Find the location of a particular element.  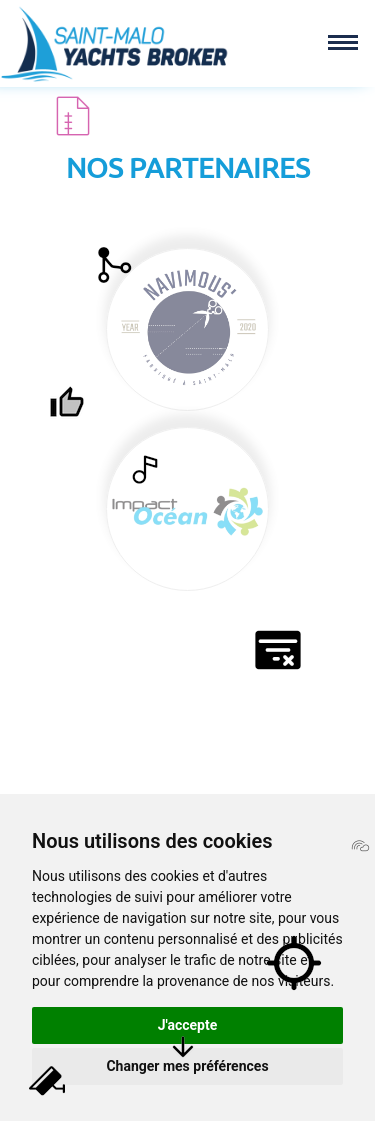

play or access music is located at coordinates (145, 469).